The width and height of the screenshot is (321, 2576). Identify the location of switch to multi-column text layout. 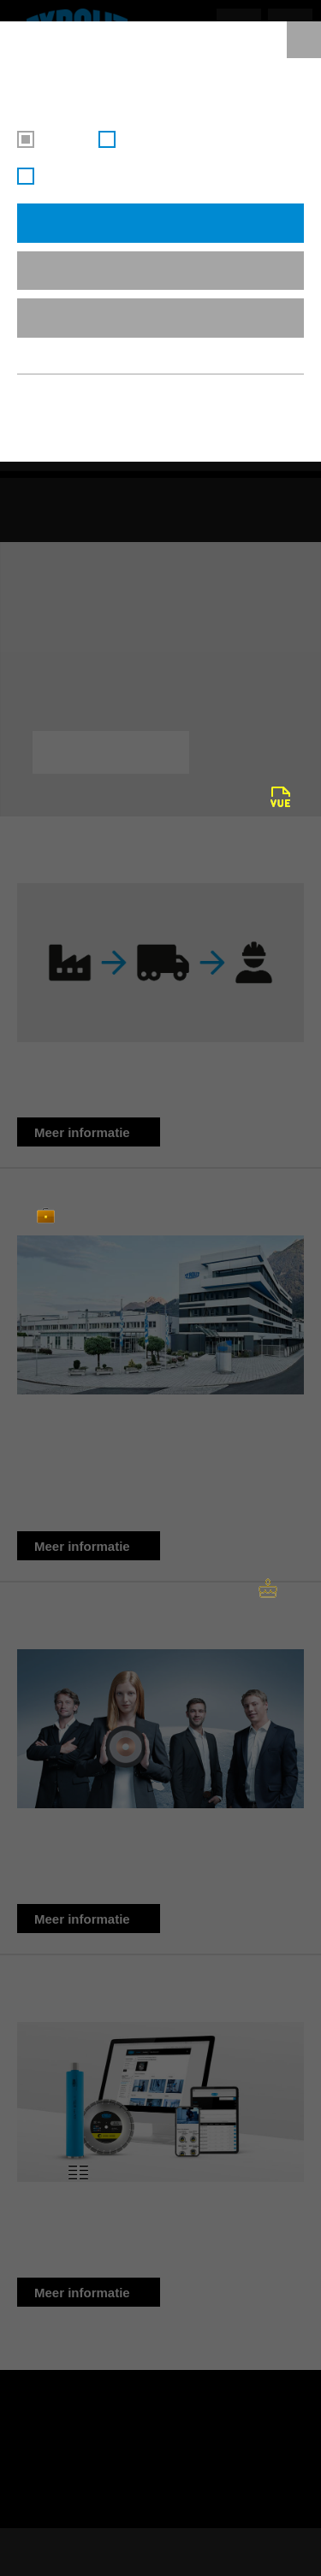
(78, 2172).